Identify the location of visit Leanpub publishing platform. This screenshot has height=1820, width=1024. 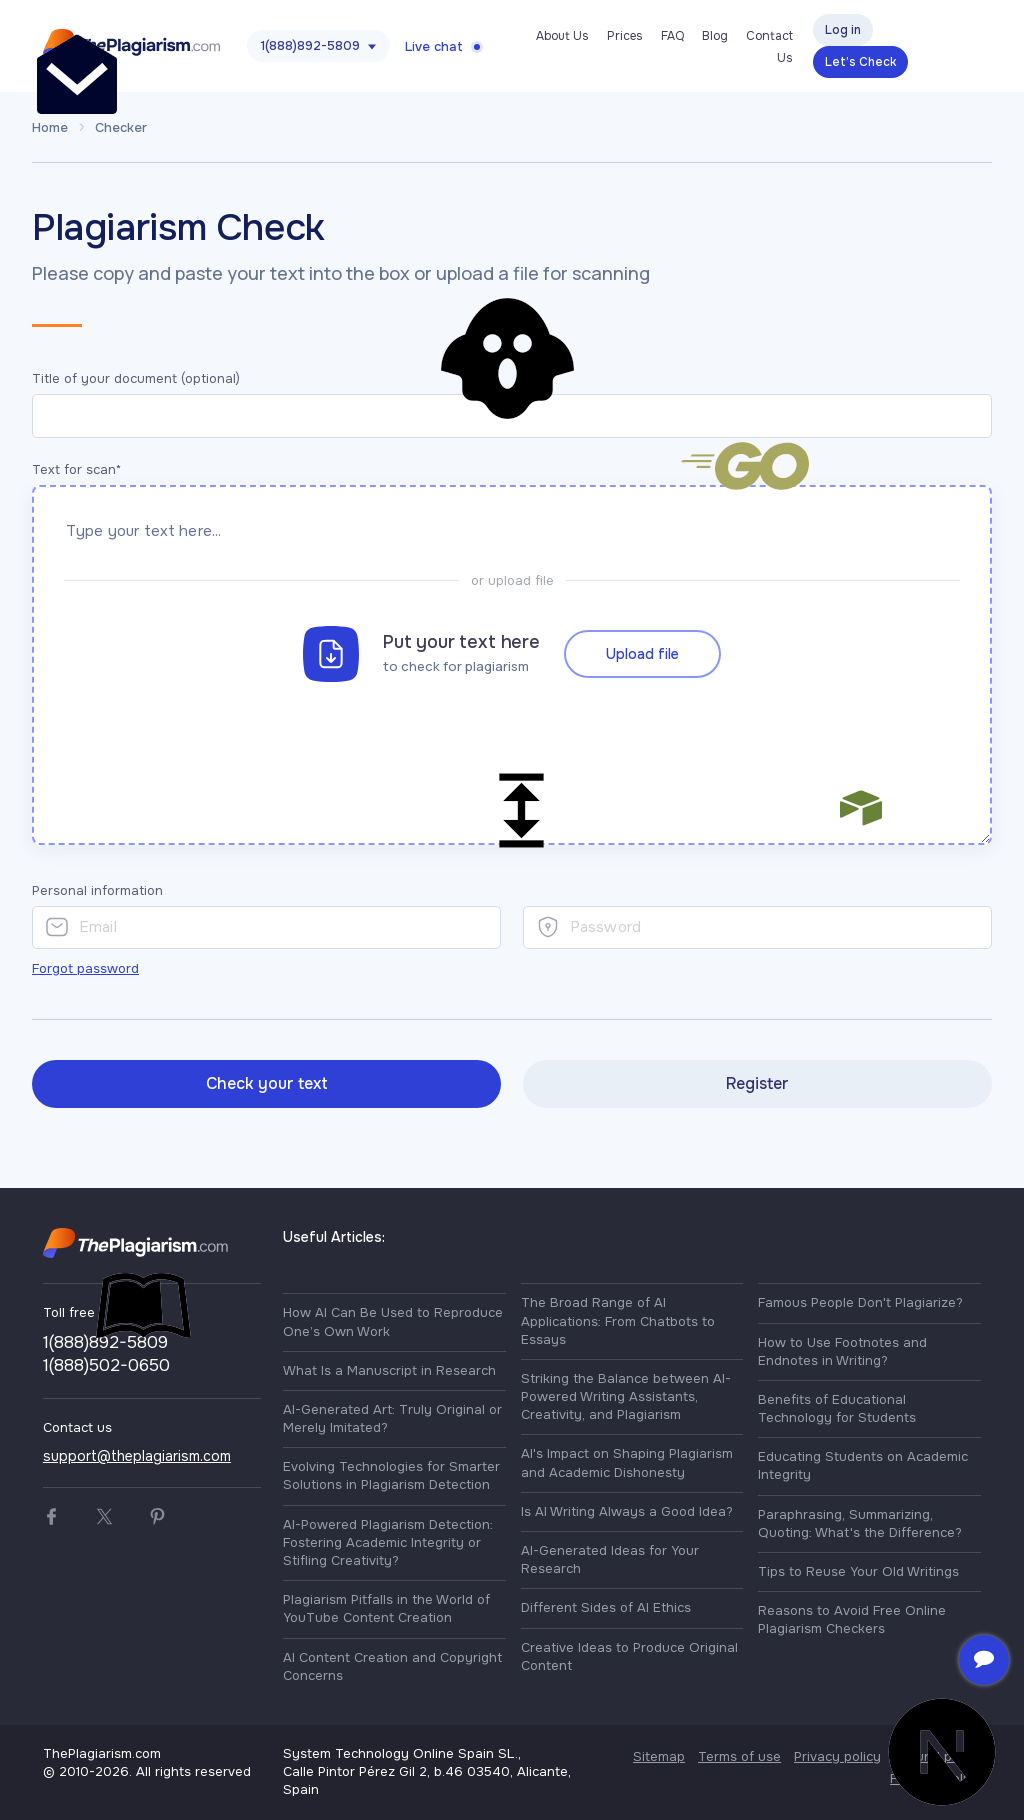
(143, 1305).